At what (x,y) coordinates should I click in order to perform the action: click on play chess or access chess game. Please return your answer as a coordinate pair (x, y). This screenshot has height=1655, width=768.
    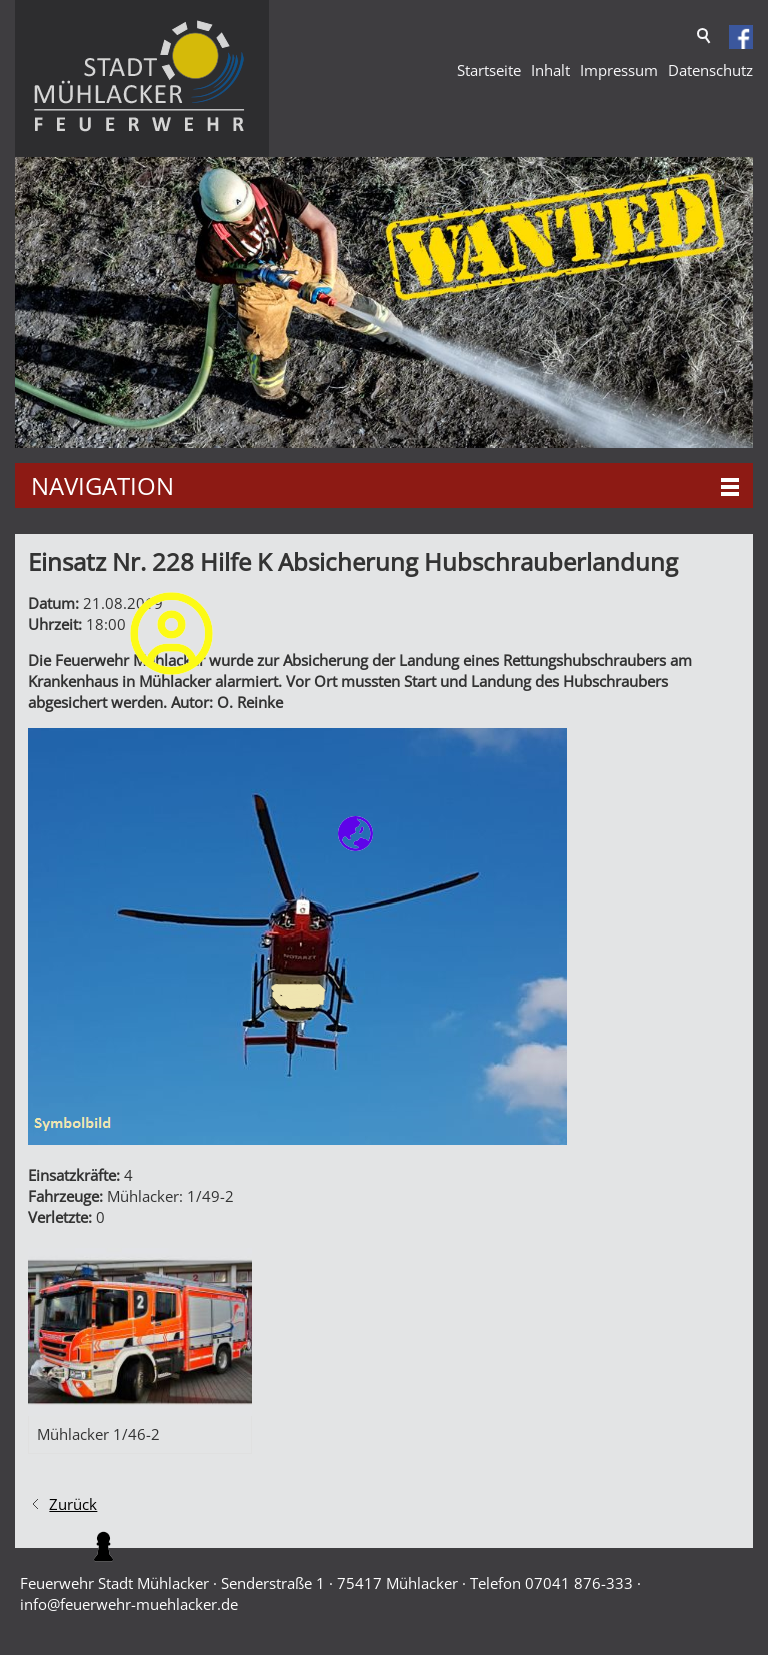
    Looking at the image, I should click on (103, 1547).